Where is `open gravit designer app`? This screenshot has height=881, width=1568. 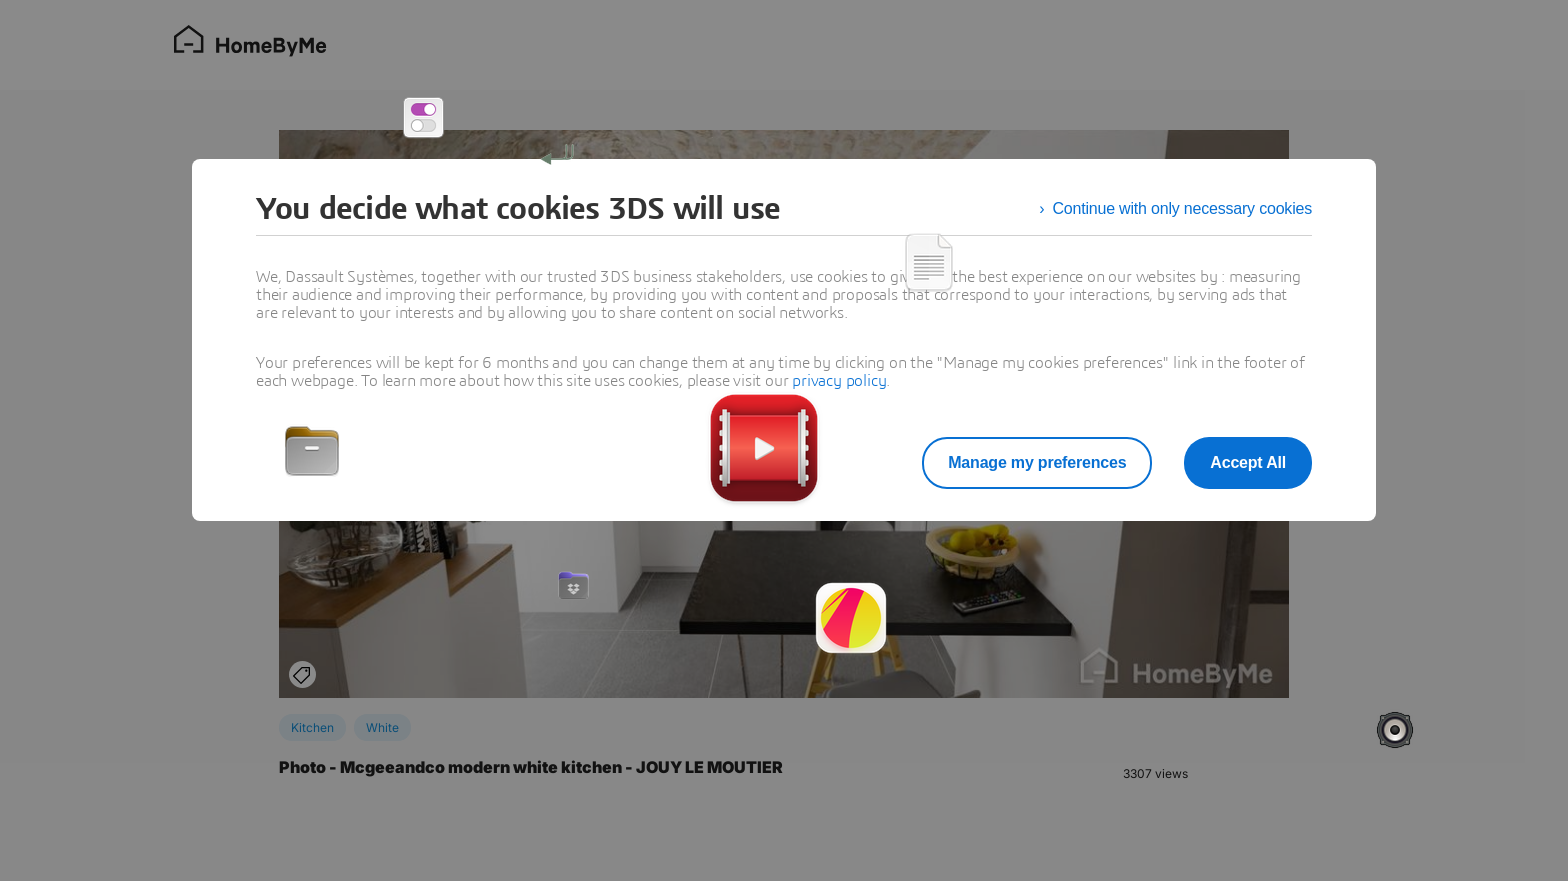
open gravit designer app is located at coordinates (851, 618).